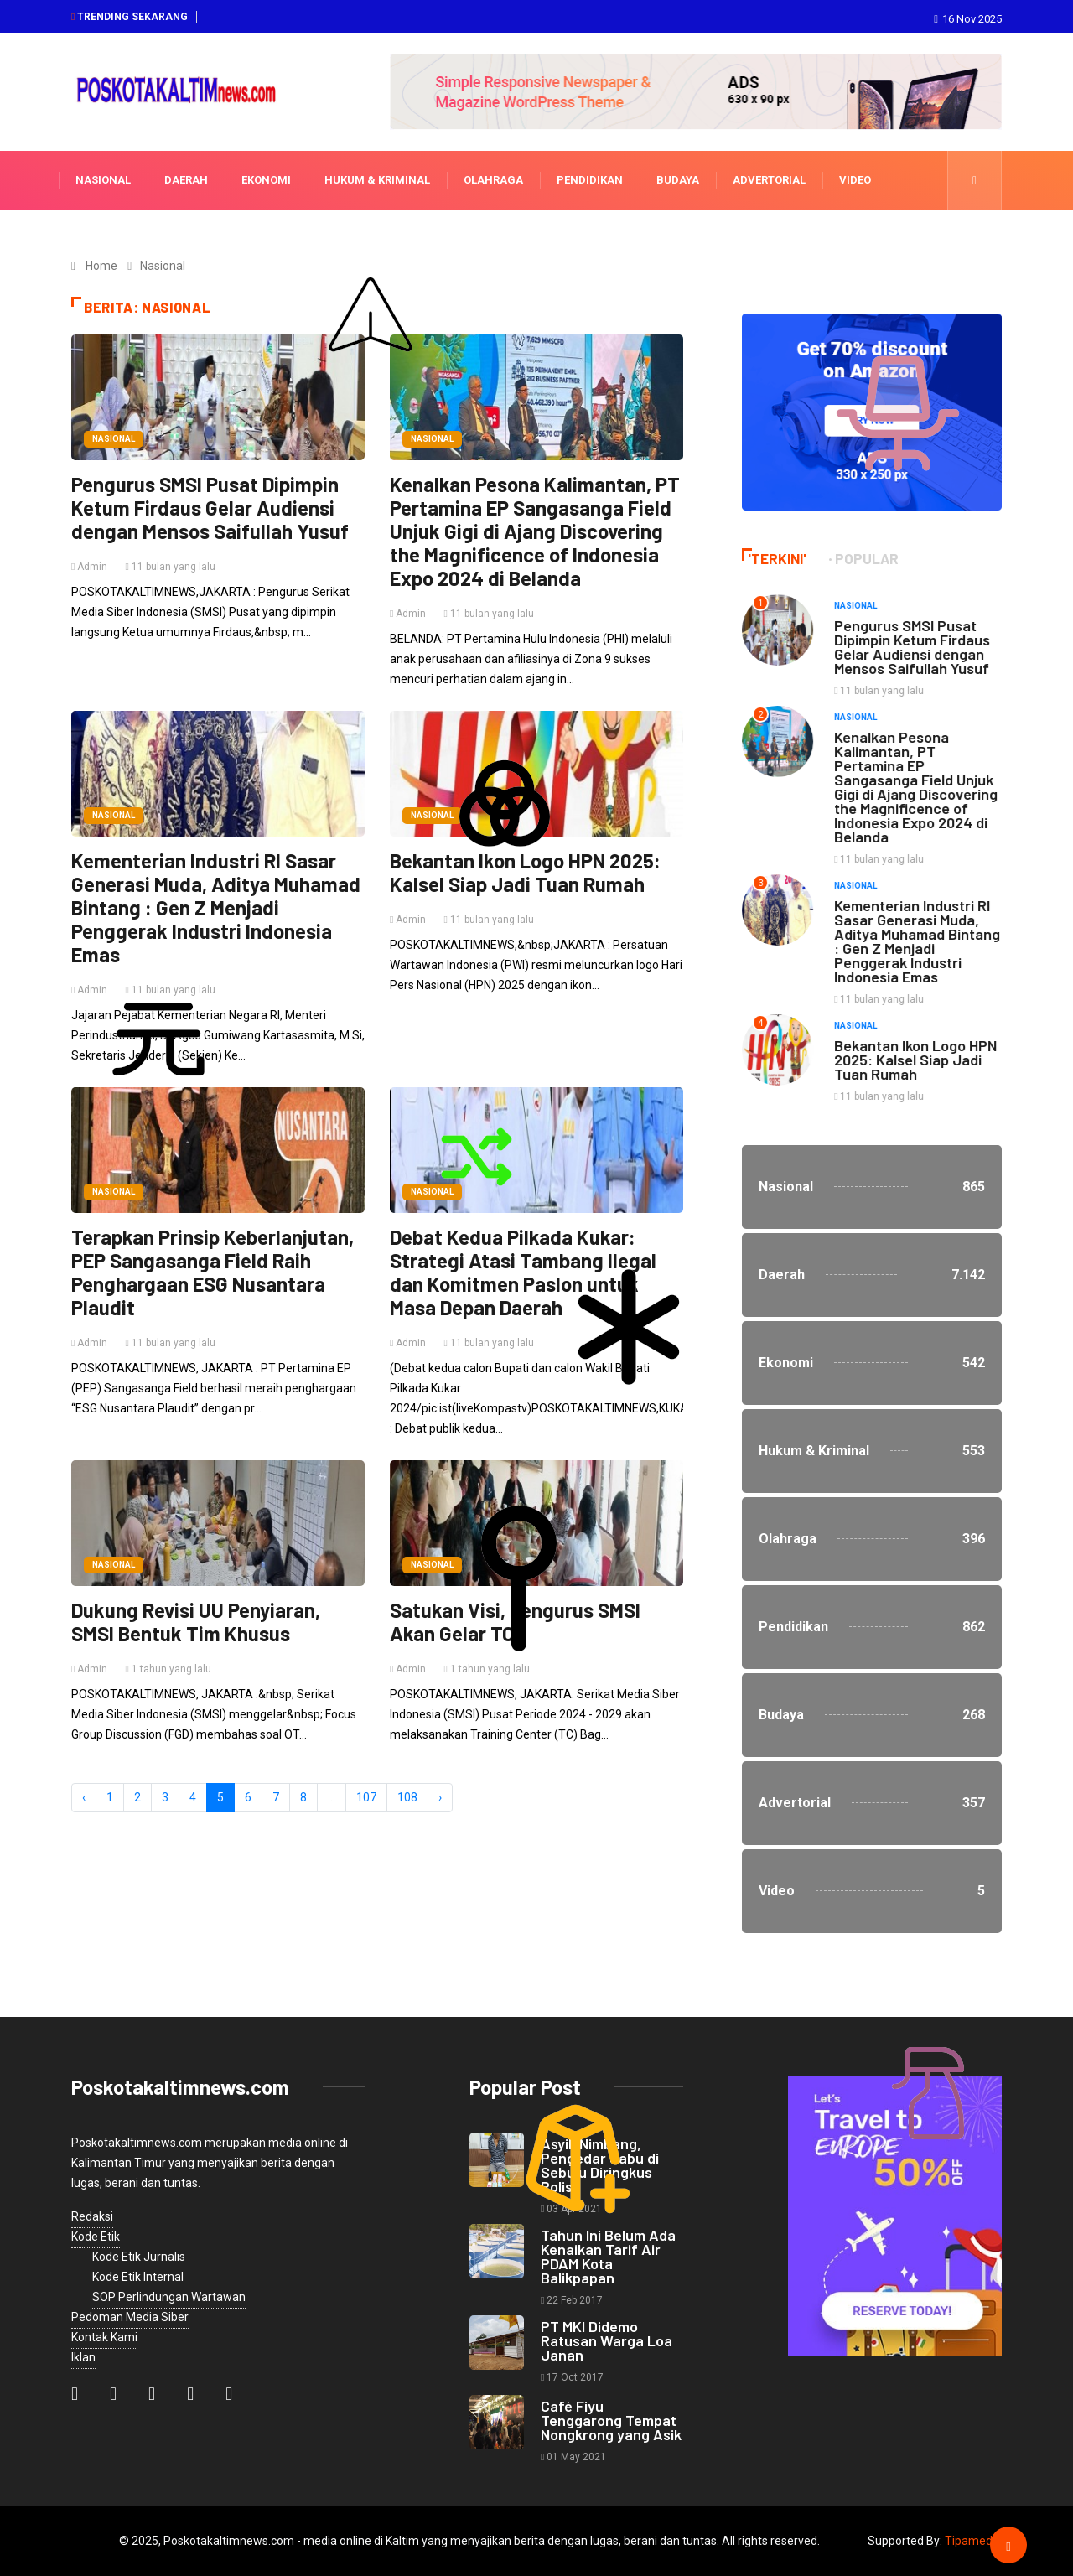  What do you see at coordinates (931, 2093) in the screenshot?
I see `access cleaning or maintenance tools` at bounding box center [931, 2093].